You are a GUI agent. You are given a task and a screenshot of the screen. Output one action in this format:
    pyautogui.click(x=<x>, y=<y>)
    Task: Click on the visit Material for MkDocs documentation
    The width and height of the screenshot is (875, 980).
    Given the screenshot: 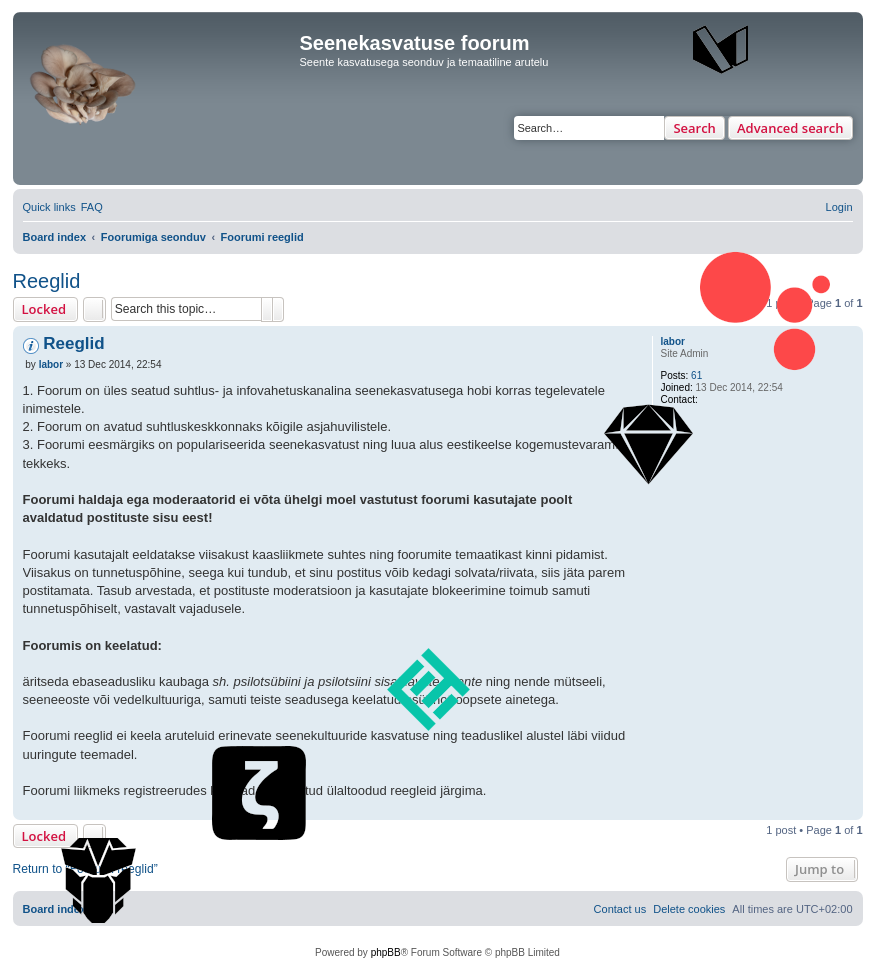 What is the action you would take?
    pyautogui.click(x=720, y=49)
    